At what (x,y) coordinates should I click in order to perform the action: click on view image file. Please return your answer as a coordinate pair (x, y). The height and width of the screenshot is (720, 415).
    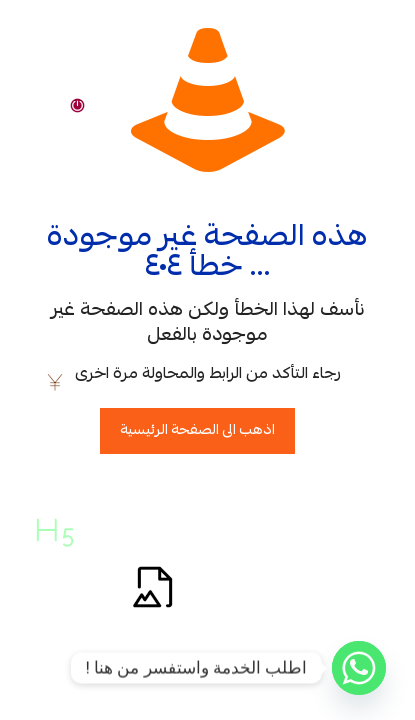
    Looking at the image, I should click on (155, 587).